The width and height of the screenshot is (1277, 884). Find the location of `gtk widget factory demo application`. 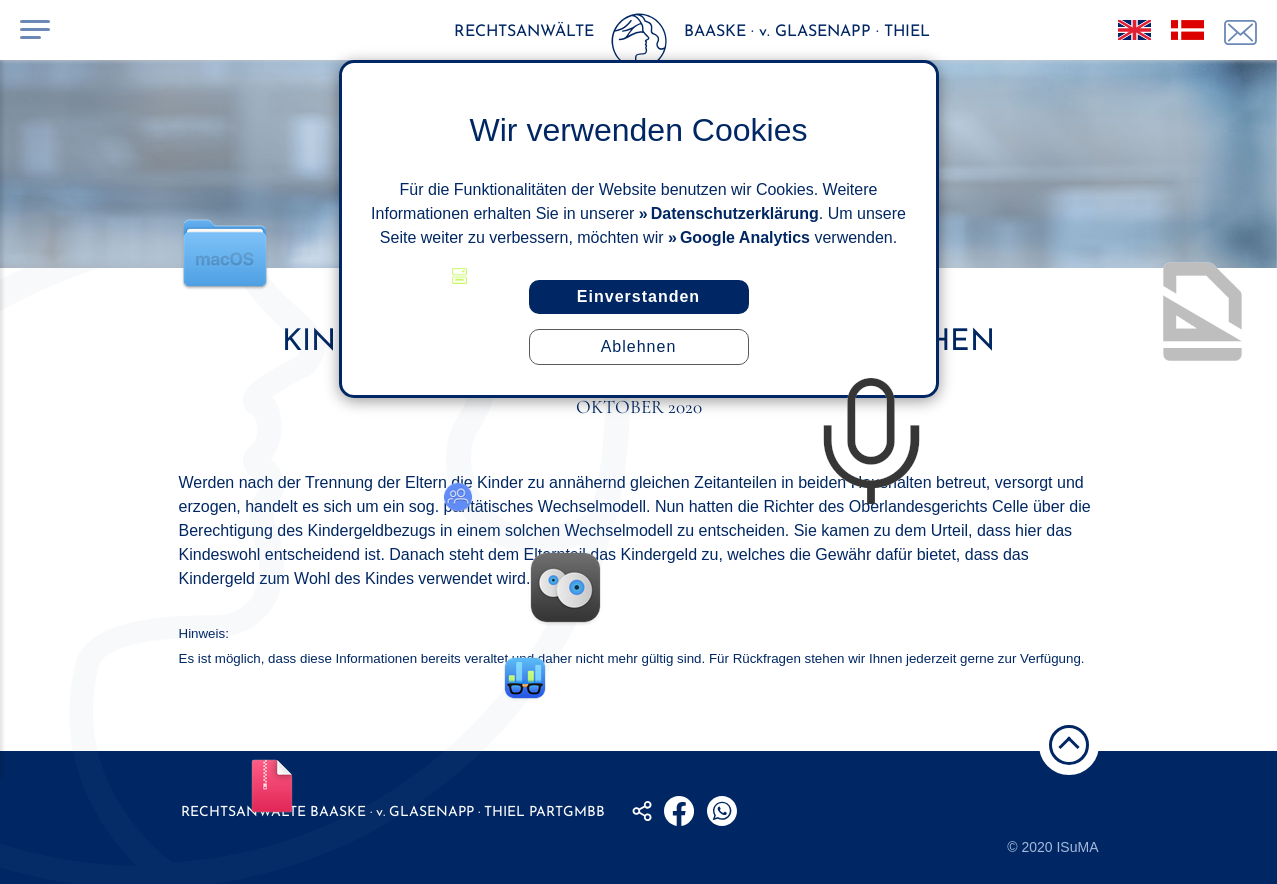

gtk widget factory demo application is located at coordinates (459, 275).